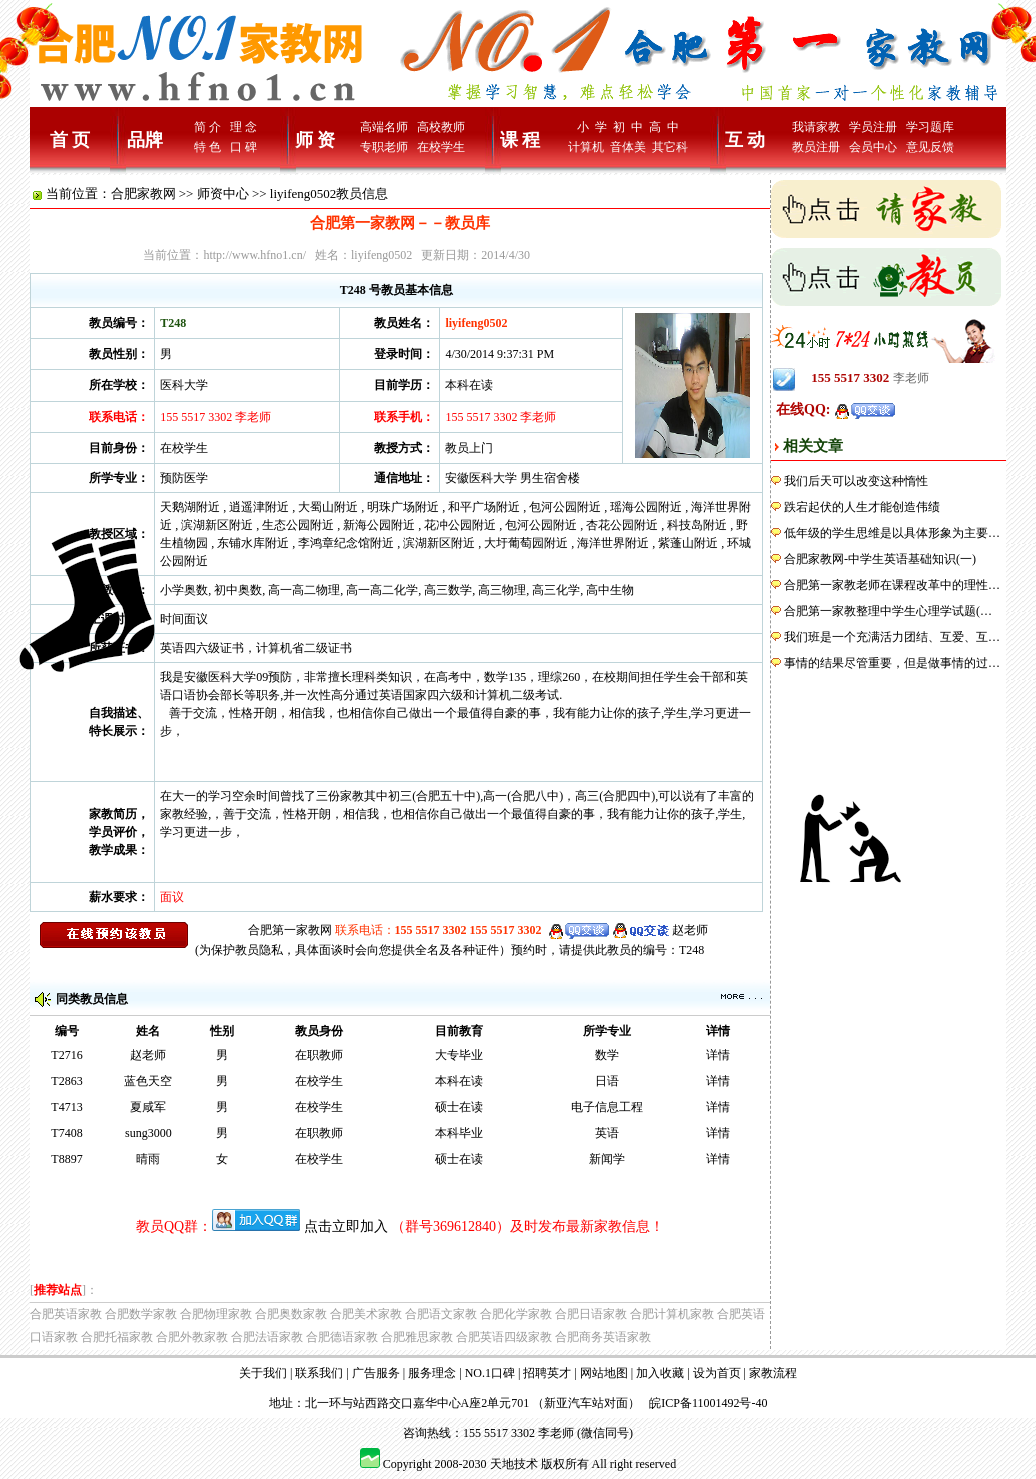  What do you see at coordinates (87, 600) in the screenshot?
I see `browse socks or hosiery products` at bounding box center [87, 600].